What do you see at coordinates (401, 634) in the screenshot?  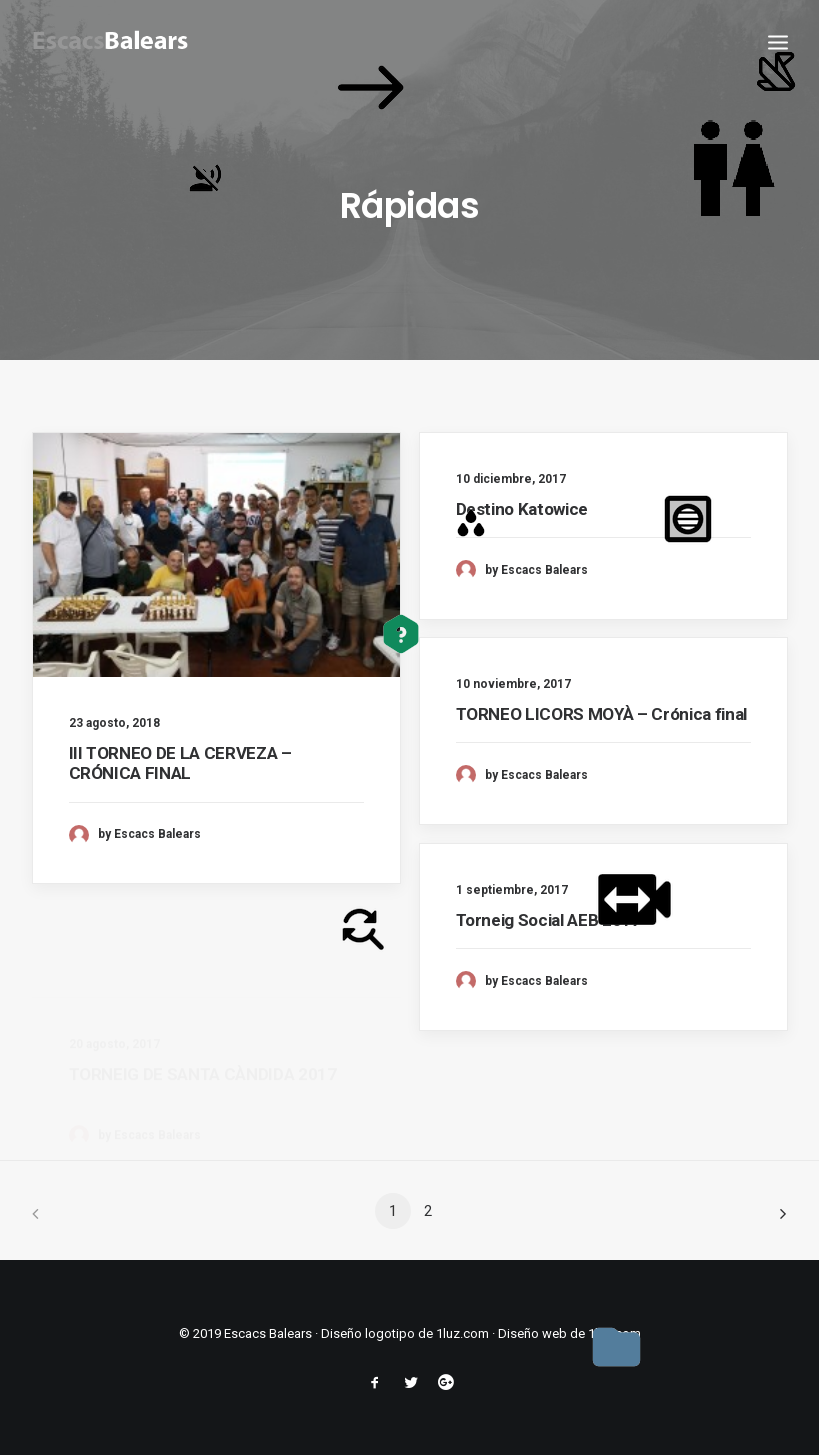 I see `access help or support options` at bounding box center [401, 634].